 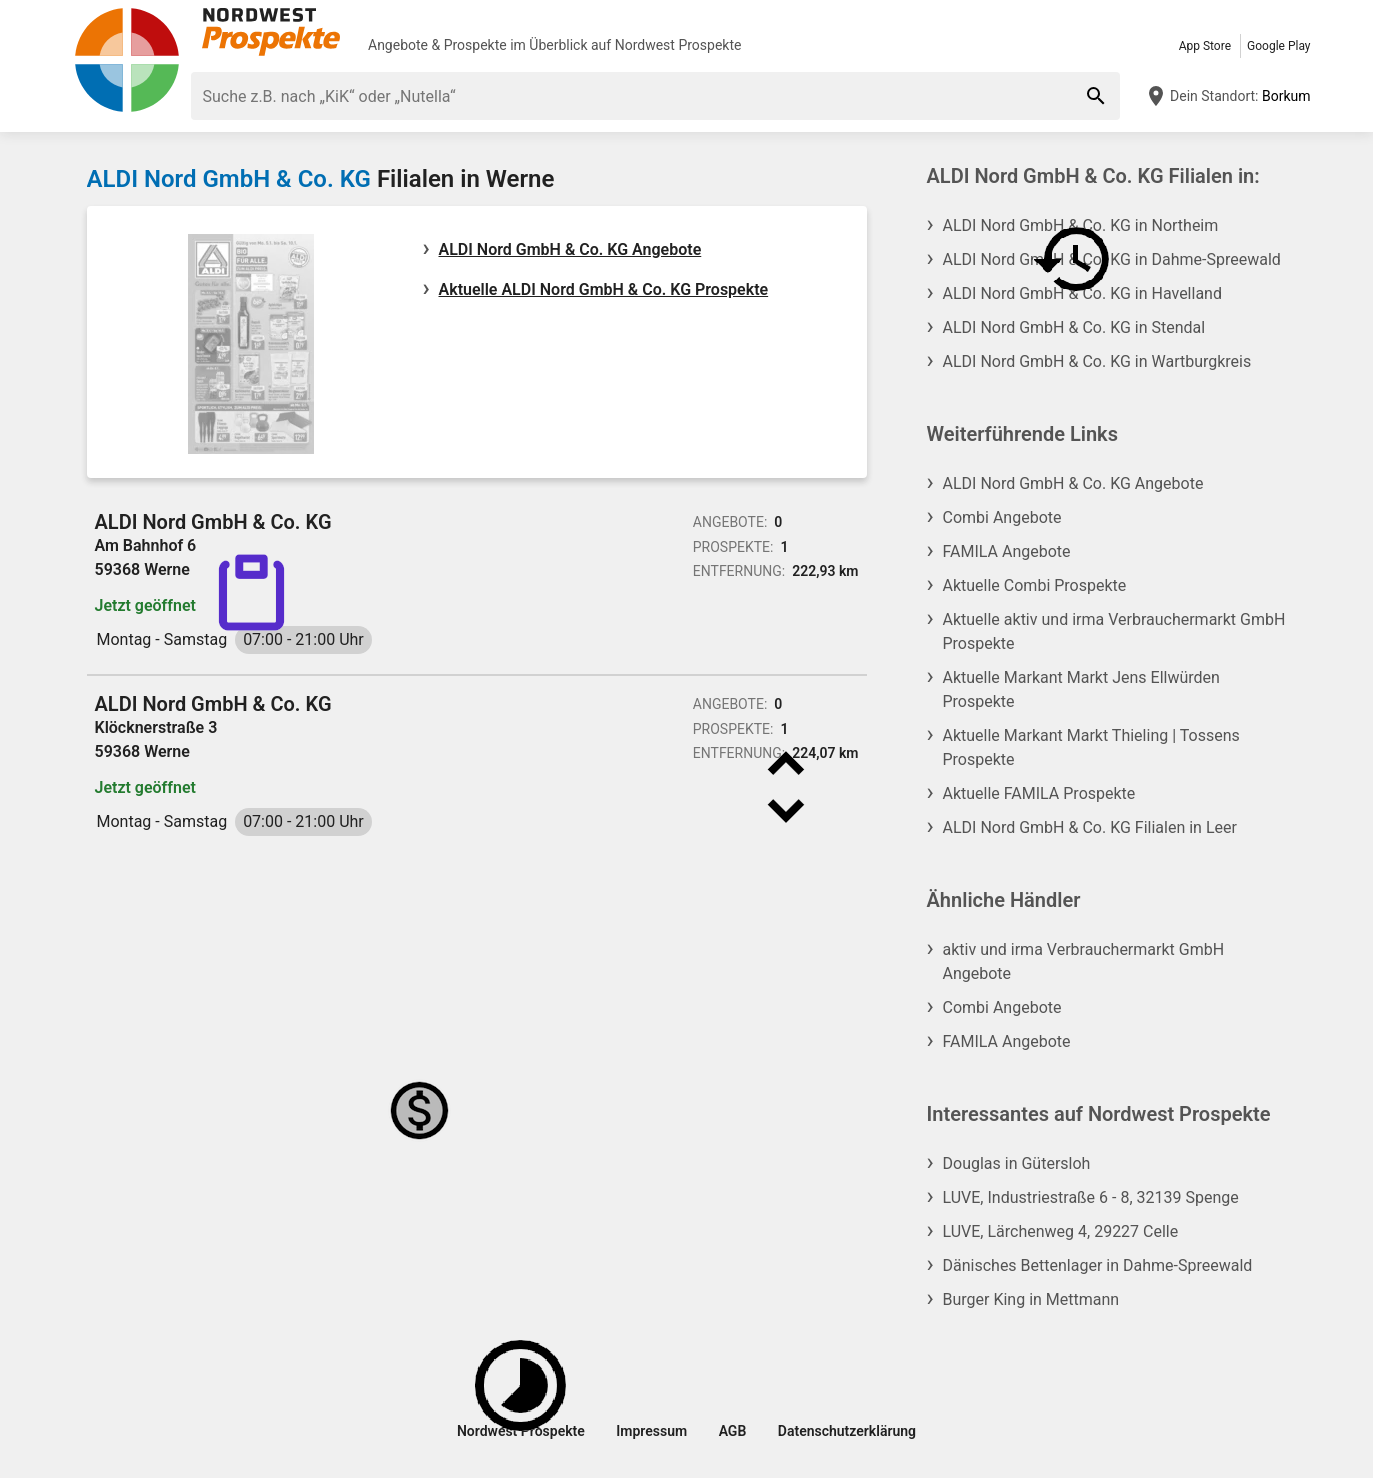 I want to click on access timelapse camera mode, so click(x=520, y=1385).